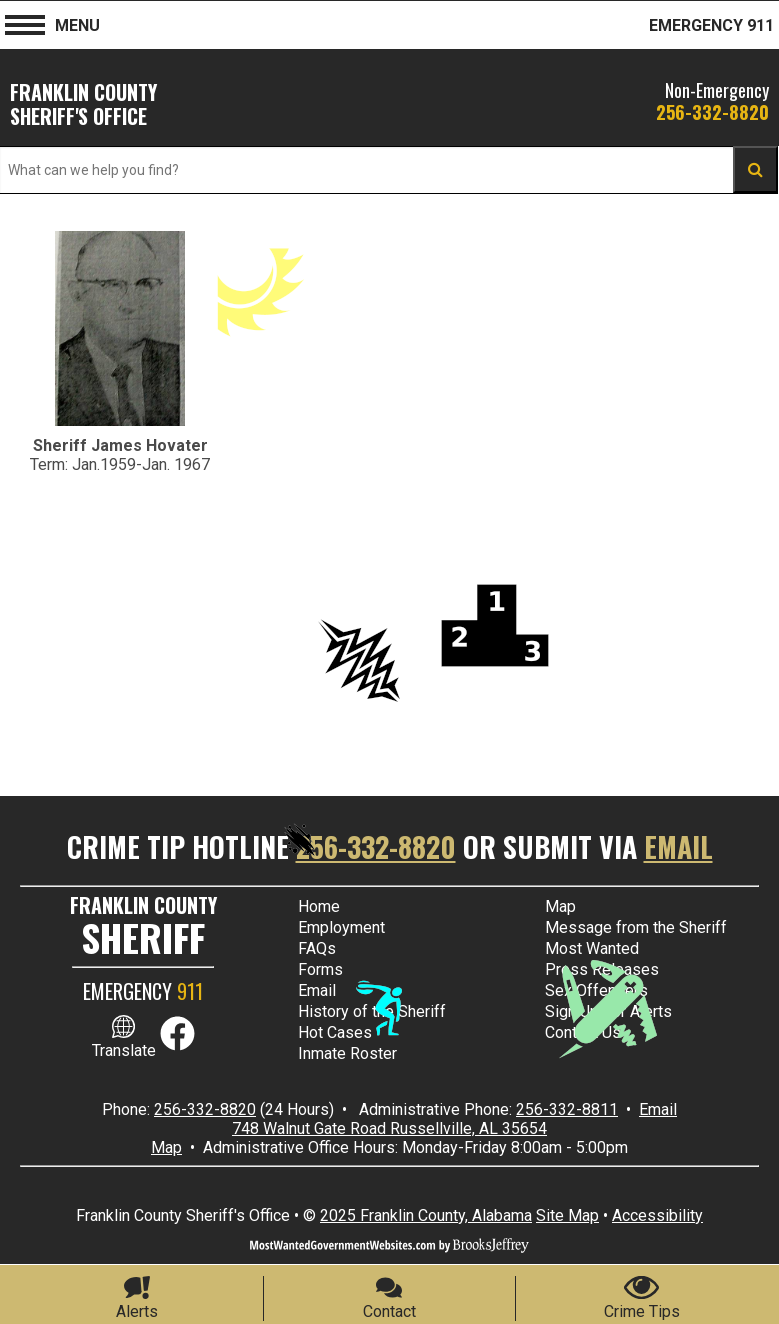 The image size is (779, 1324). I want to click on access discus throw or athletics events, so click(379, 1008).